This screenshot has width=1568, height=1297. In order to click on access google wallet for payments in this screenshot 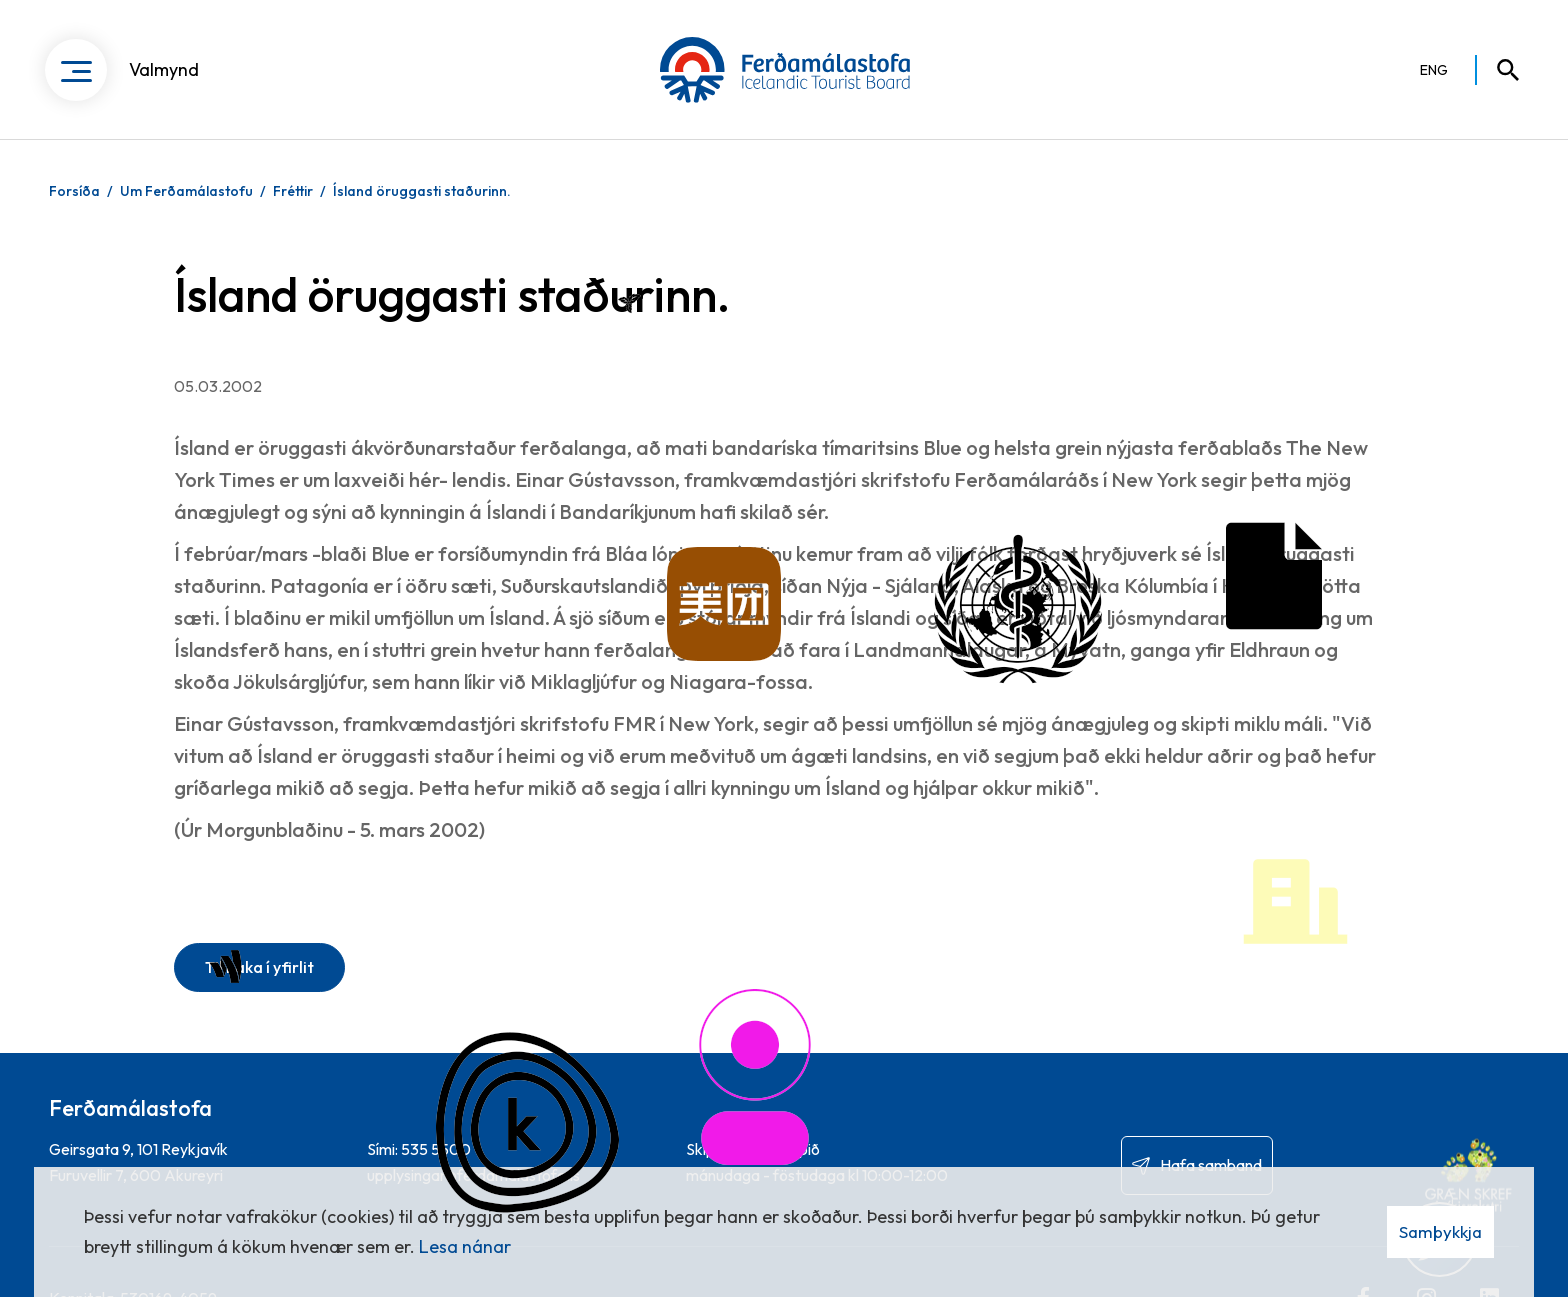, I will do `click(225, 966)`.